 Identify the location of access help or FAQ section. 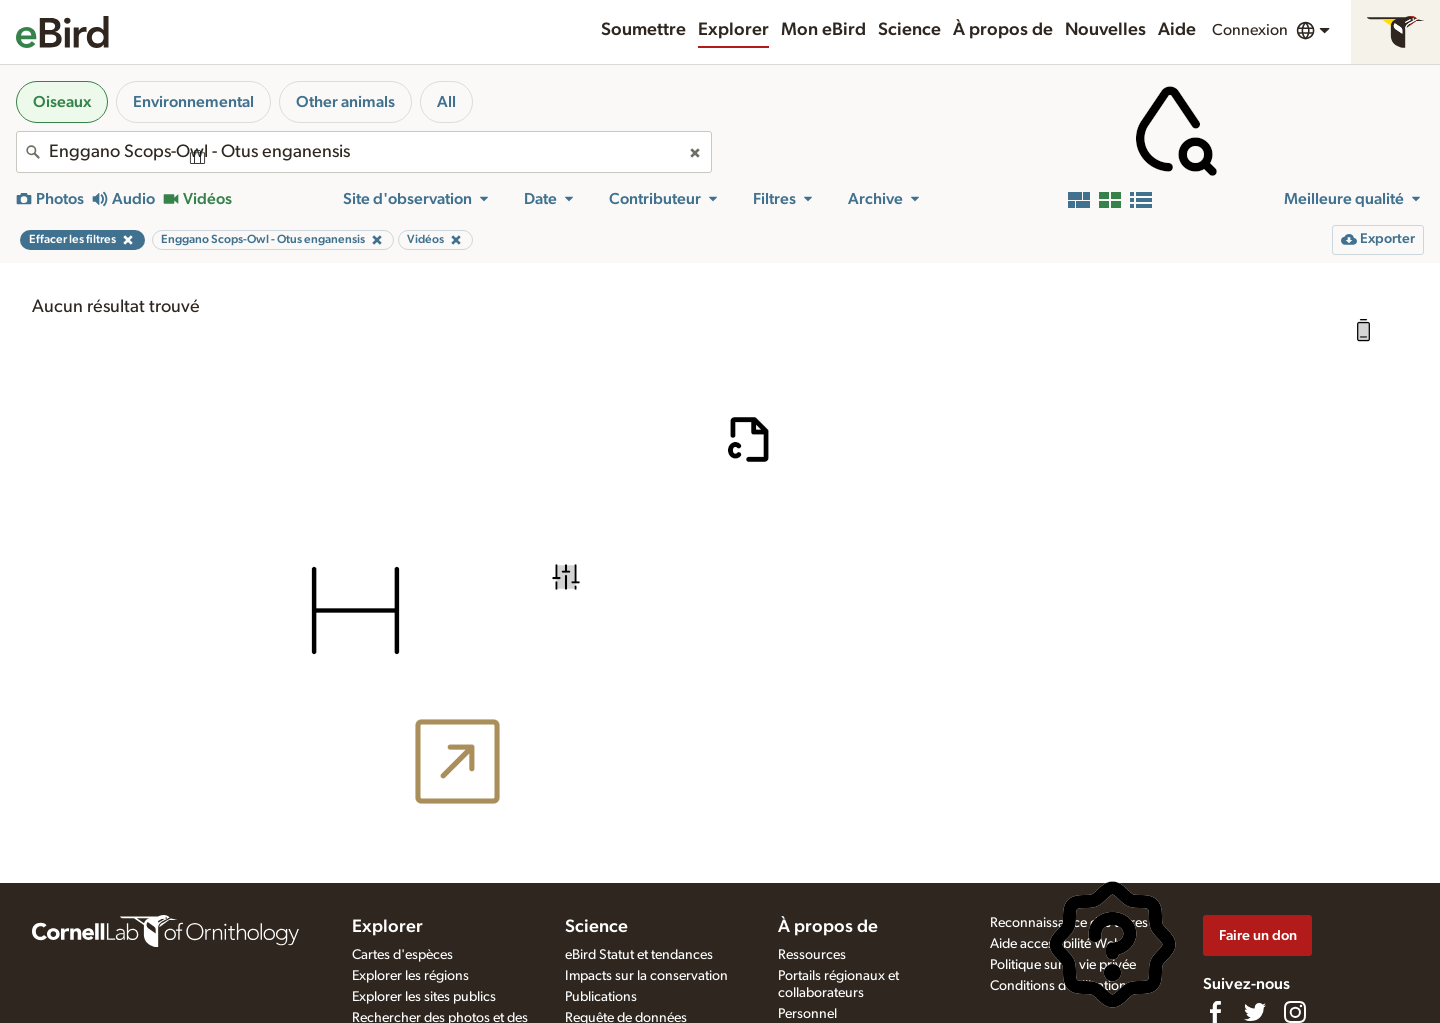
(1112, 944).